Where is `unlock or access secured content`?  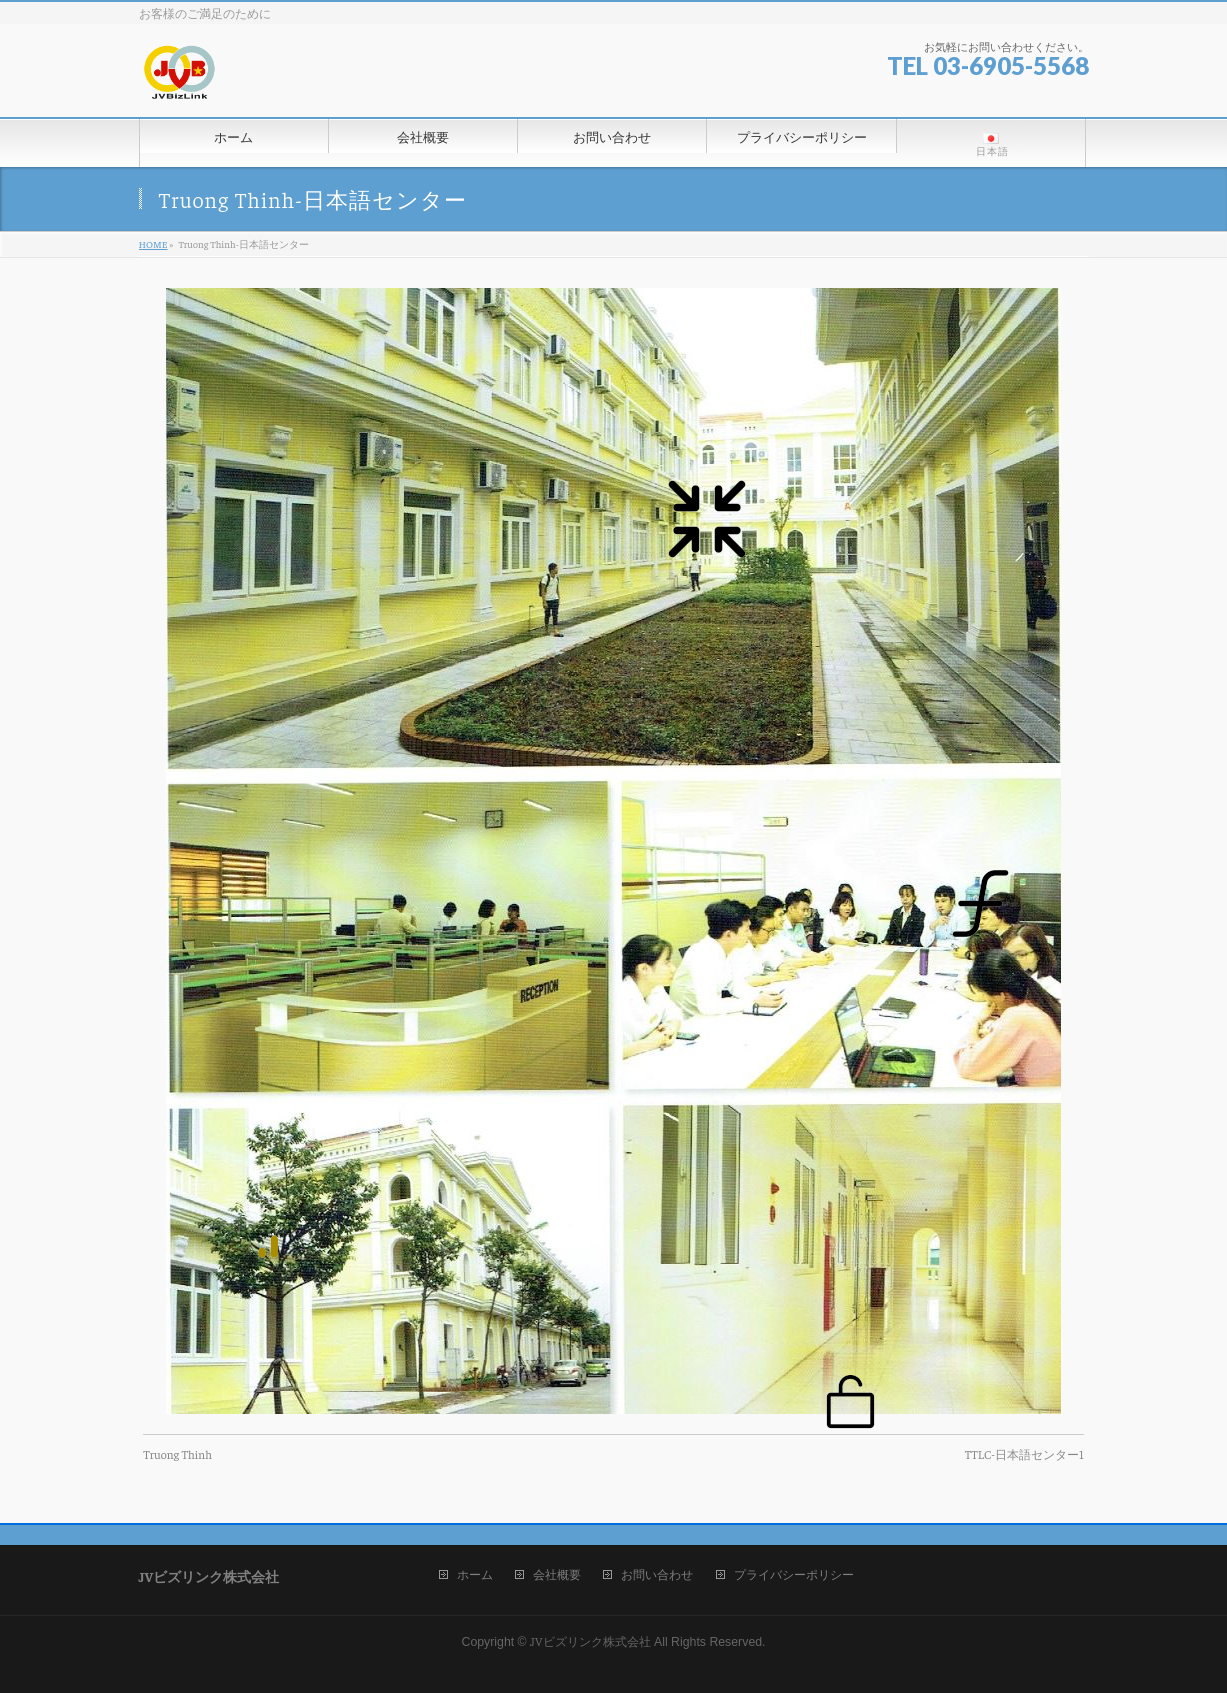 unlock or access secured content is located at coordinates (850, 1404).